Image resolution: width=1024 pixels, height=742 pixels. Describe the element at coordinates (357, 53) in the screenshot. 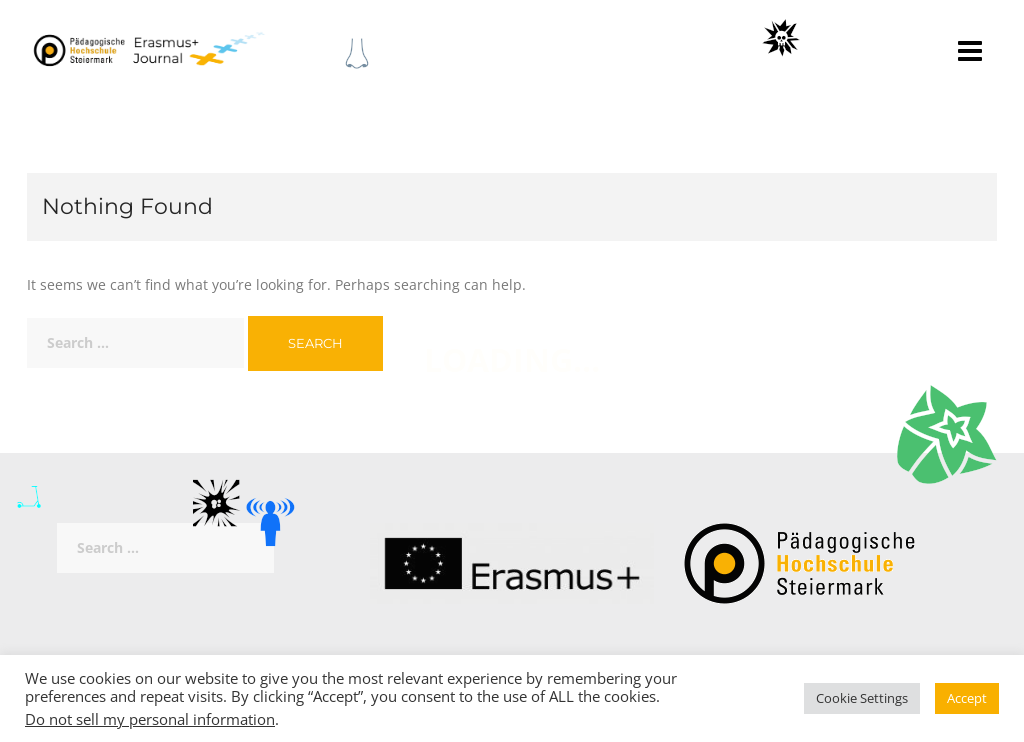

I see `access nose or smell-related settings` at that location.